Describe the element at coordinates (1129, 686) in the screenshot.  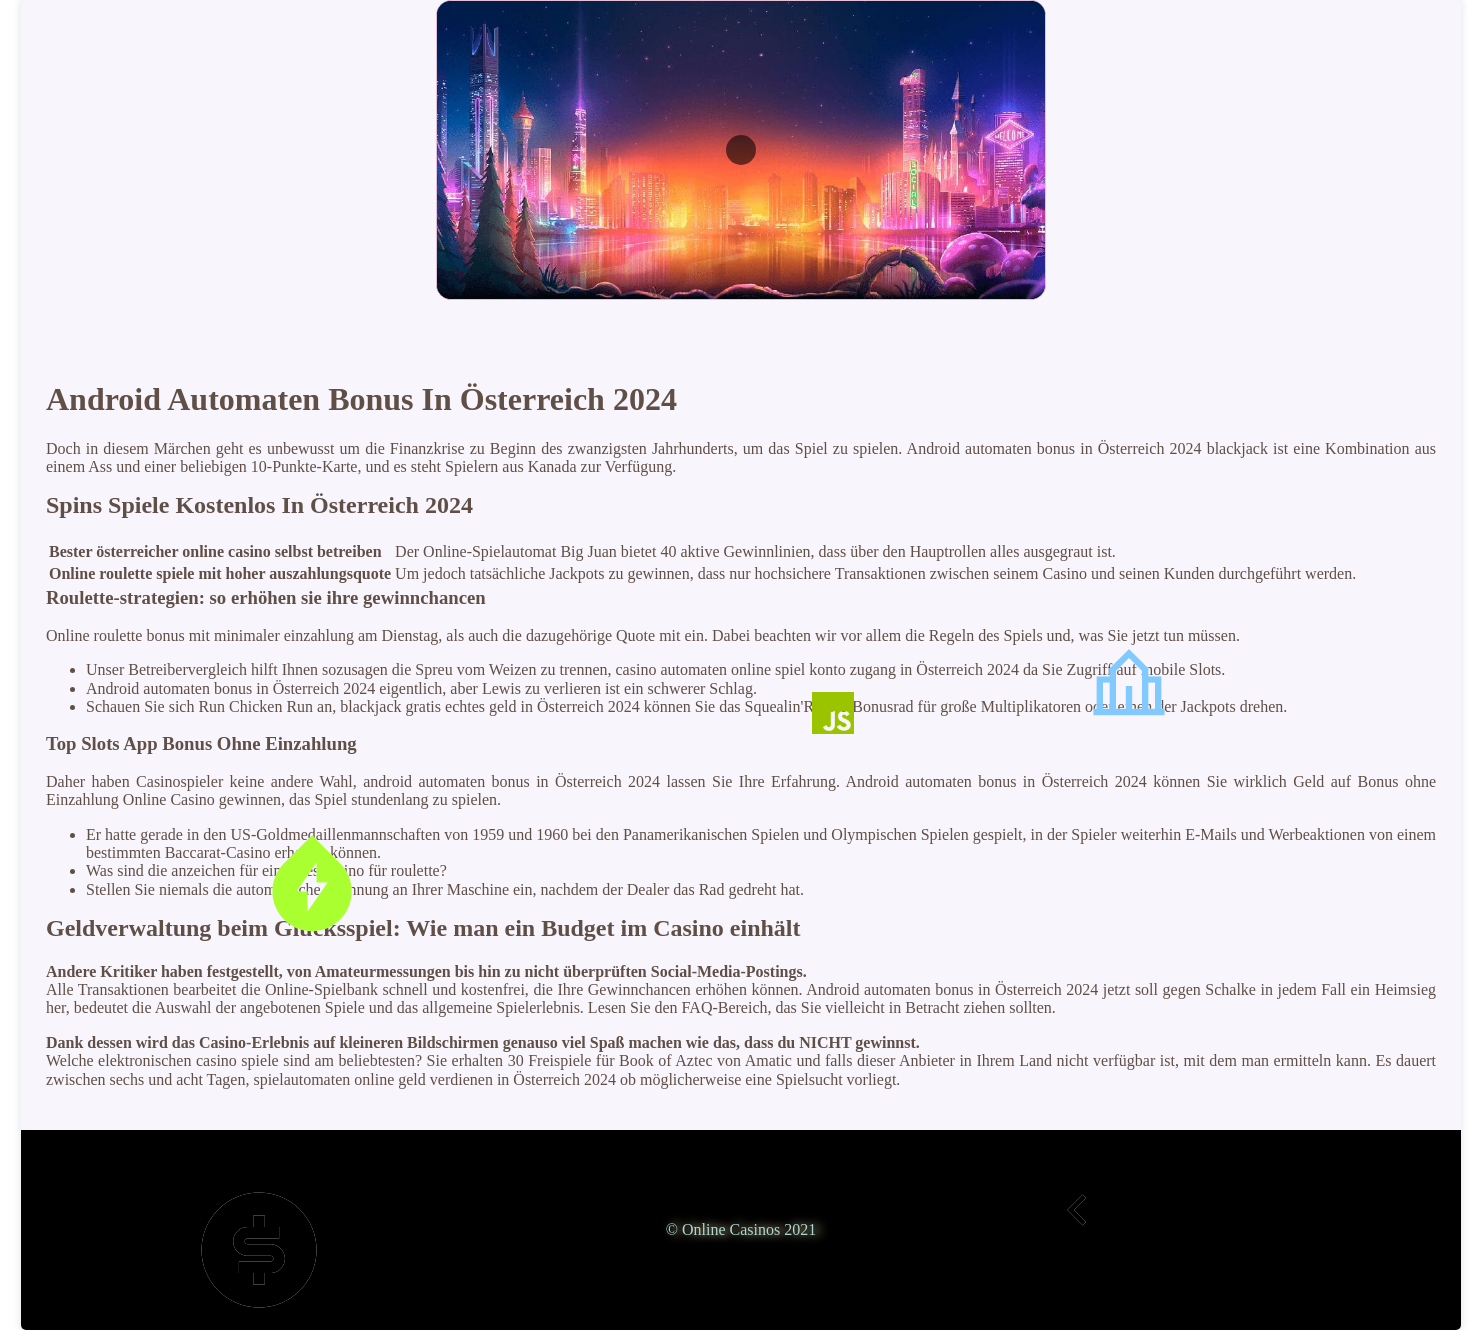
I see `access education or school-related features` at that location.